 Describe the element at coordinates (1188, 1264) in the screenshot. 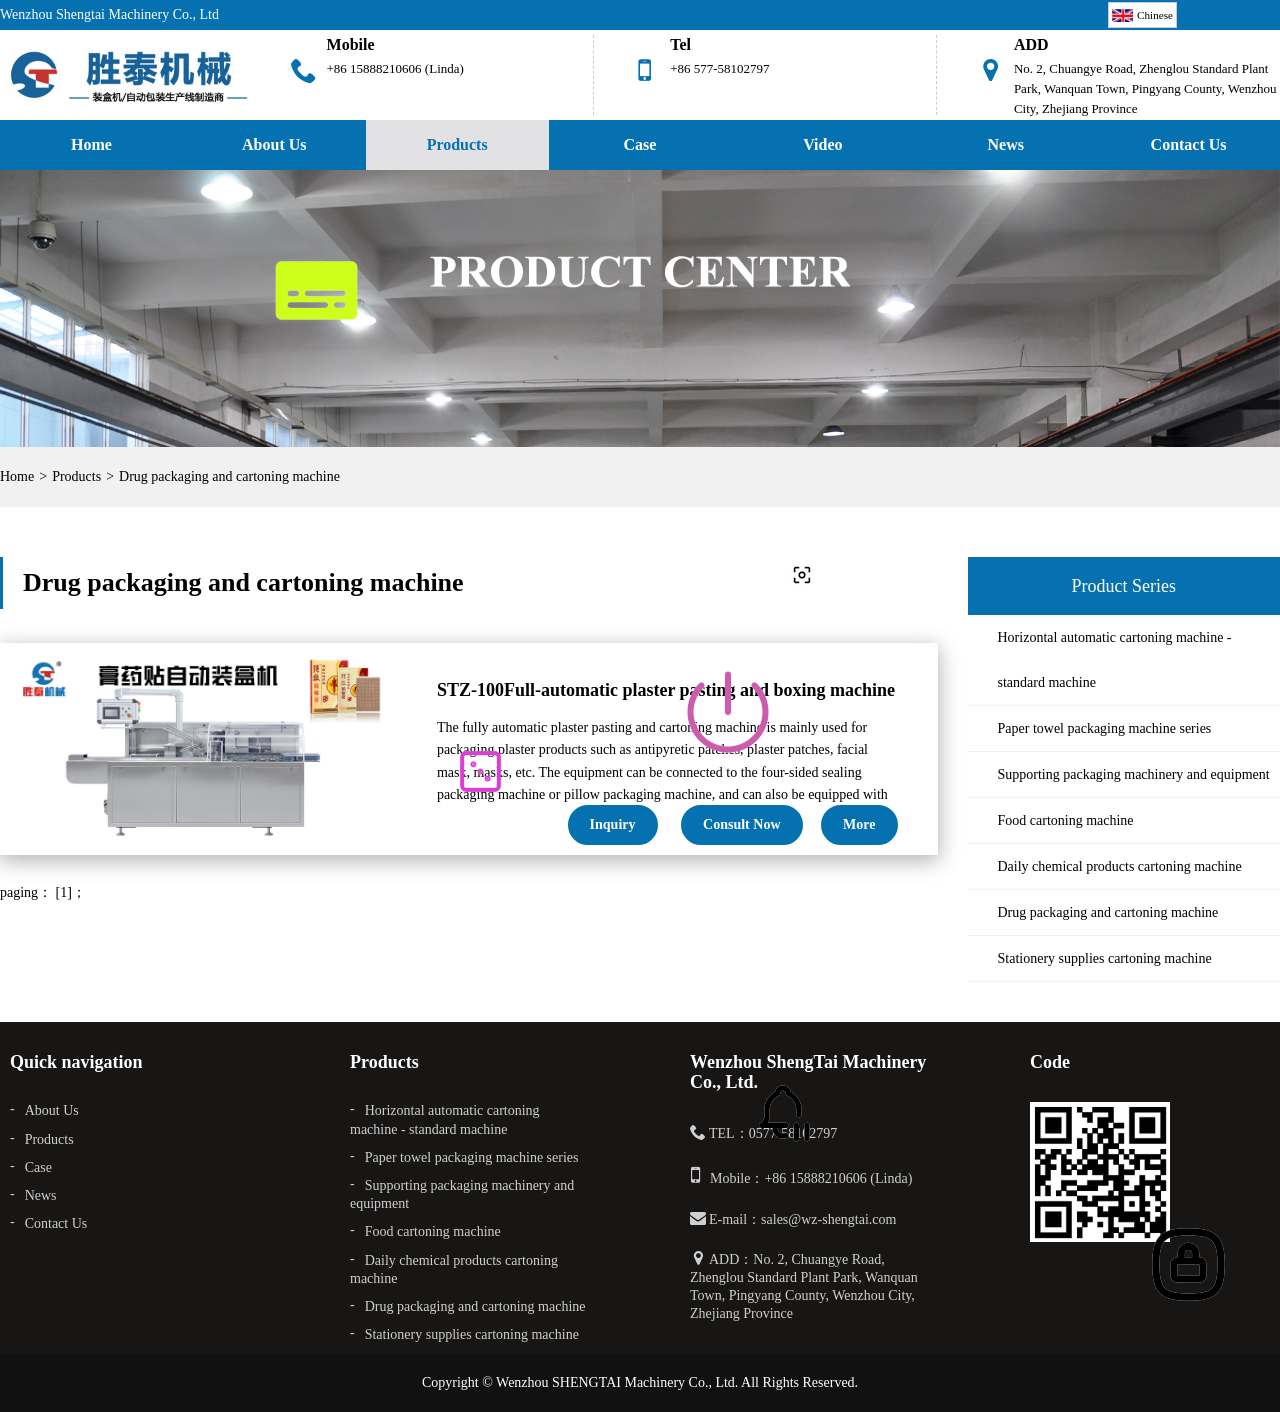

I see `indicates a locked or secured item` at that location.